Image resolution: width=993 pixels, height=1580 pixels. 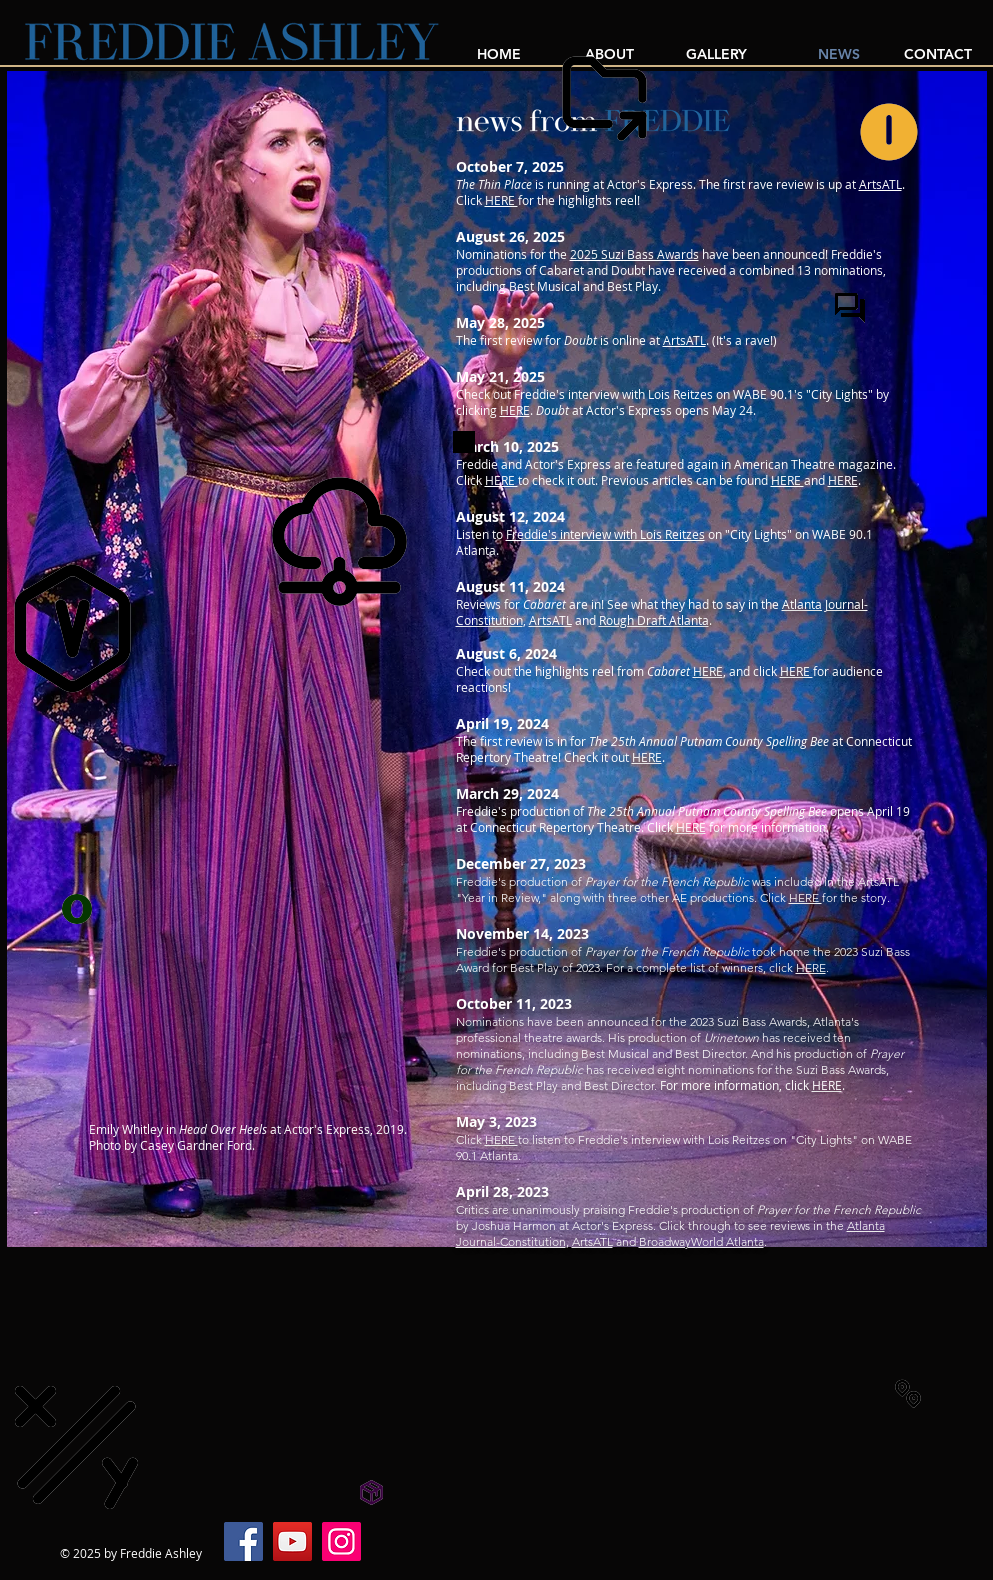 What do you see at coordinates (72, 628) in the screenshot?
I see `version indicator or version number badge` at bounding box center [72, 628].